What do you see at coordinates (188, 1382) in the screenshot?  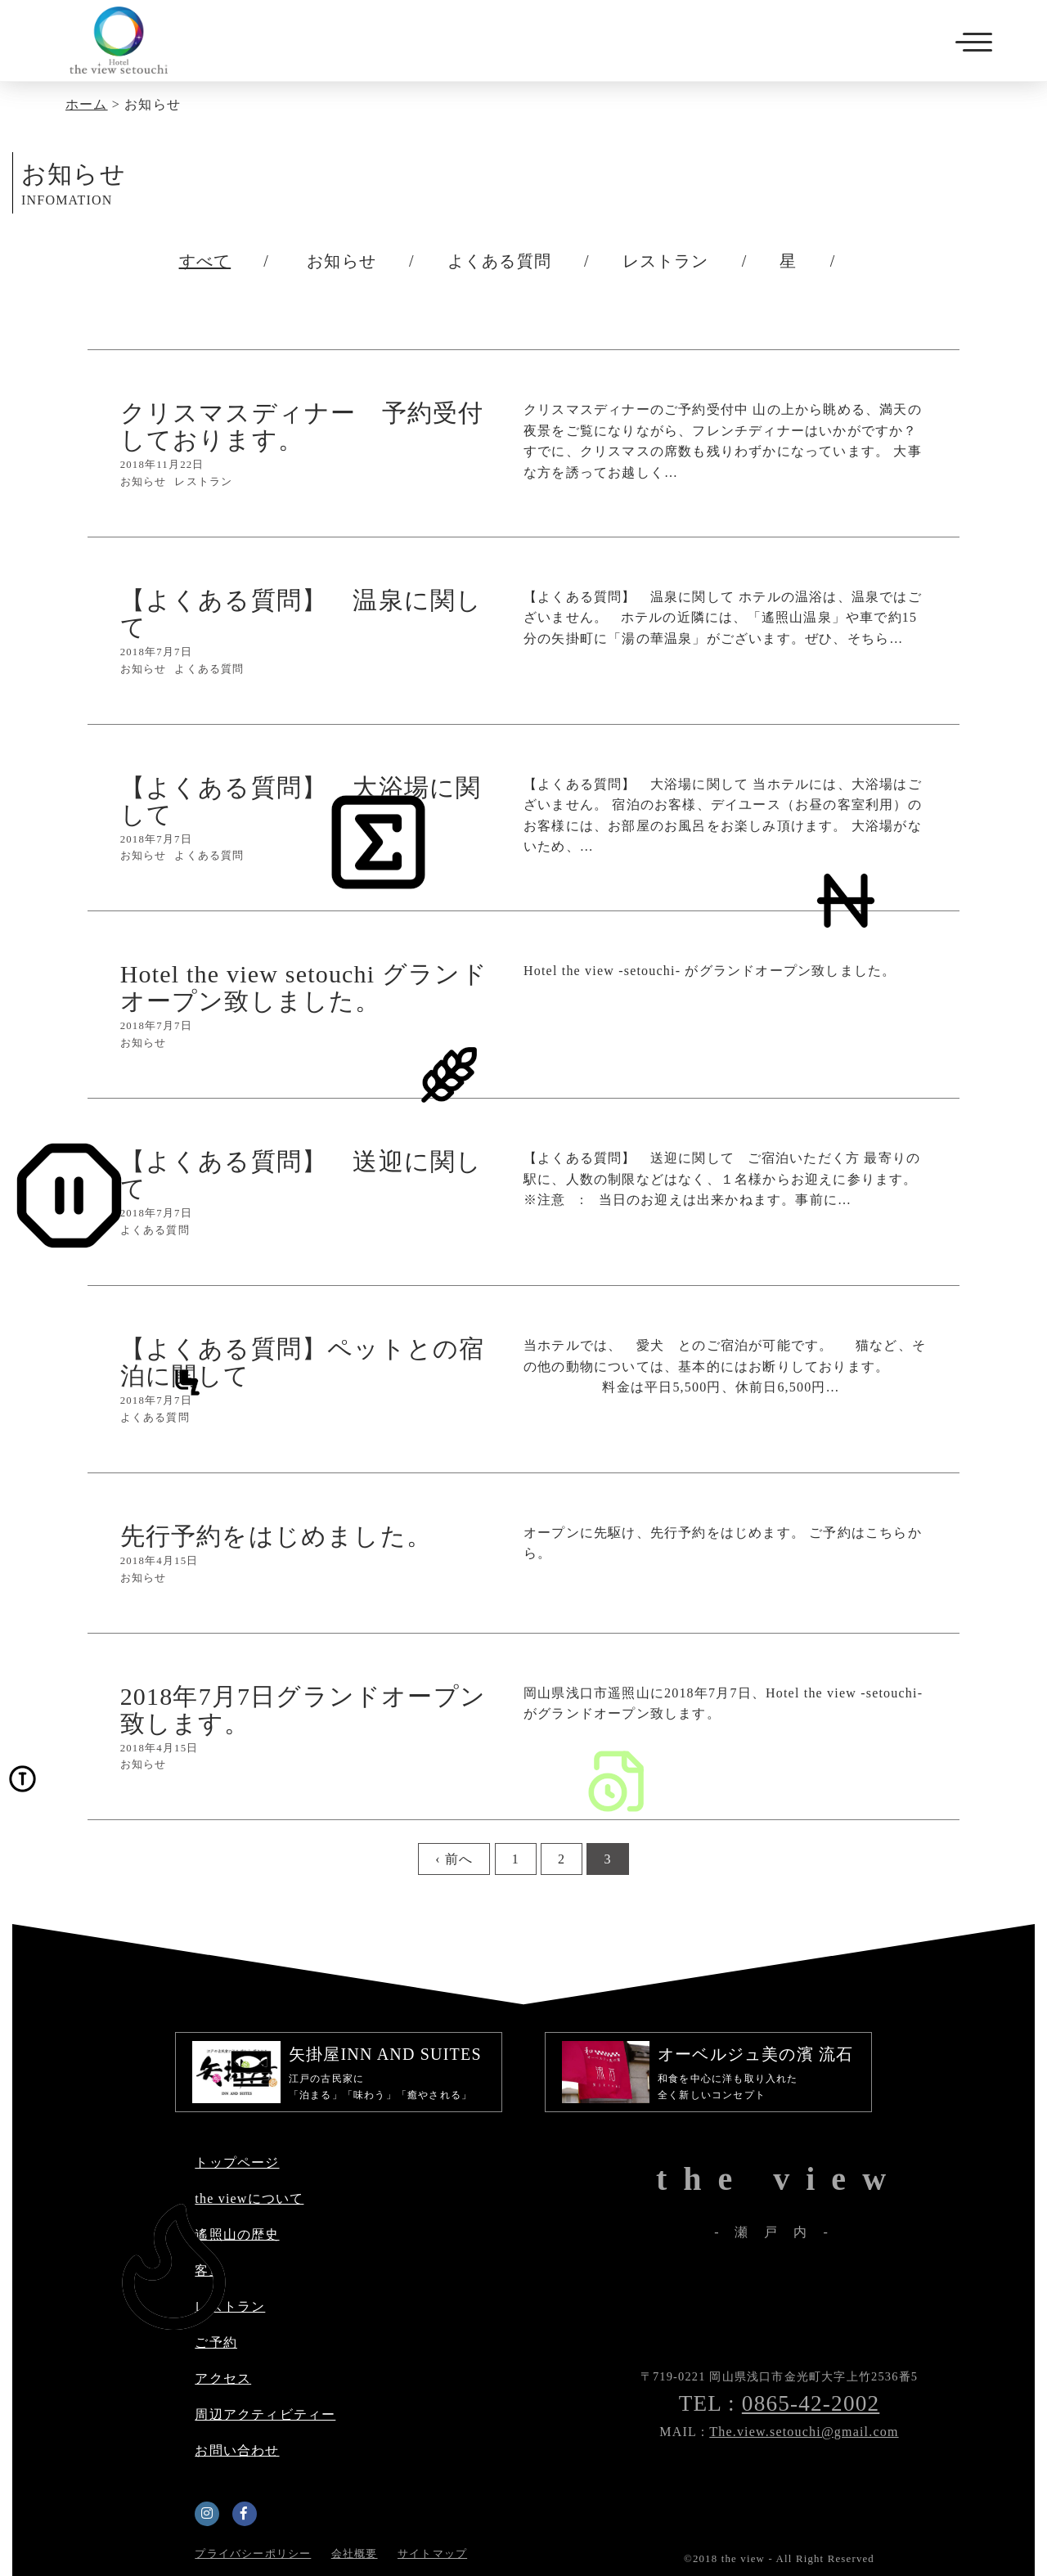 I see `indicates reduced legroom seating option` at bounding box center [188, 1382].